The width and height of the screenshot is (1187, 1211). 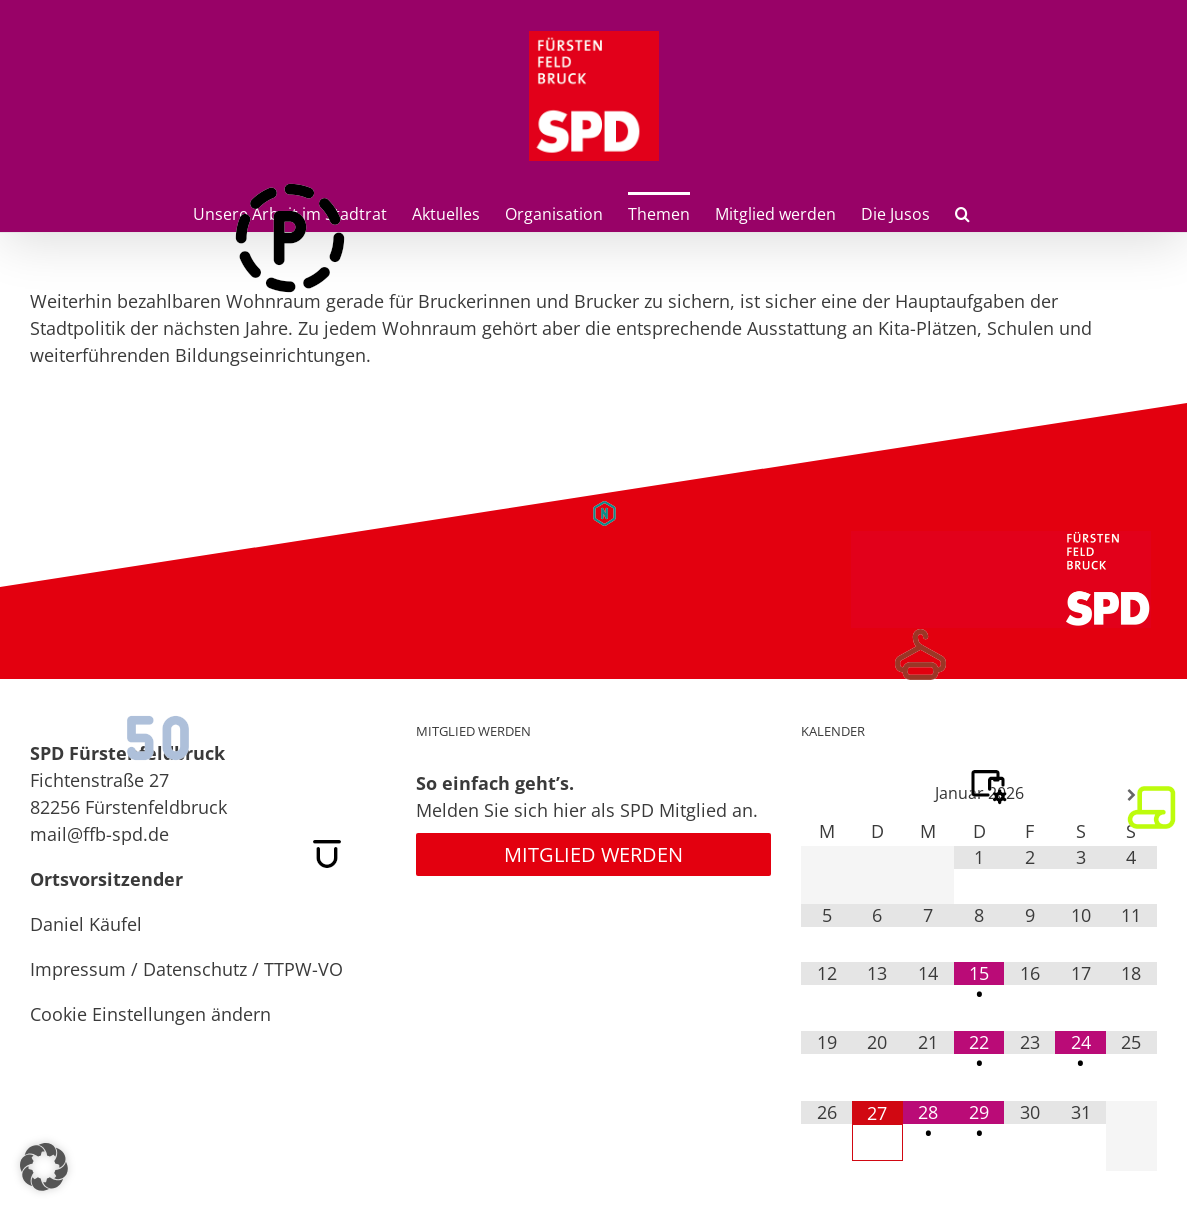 I want to click on view or edit scripts, so click(x=1151, y=807).